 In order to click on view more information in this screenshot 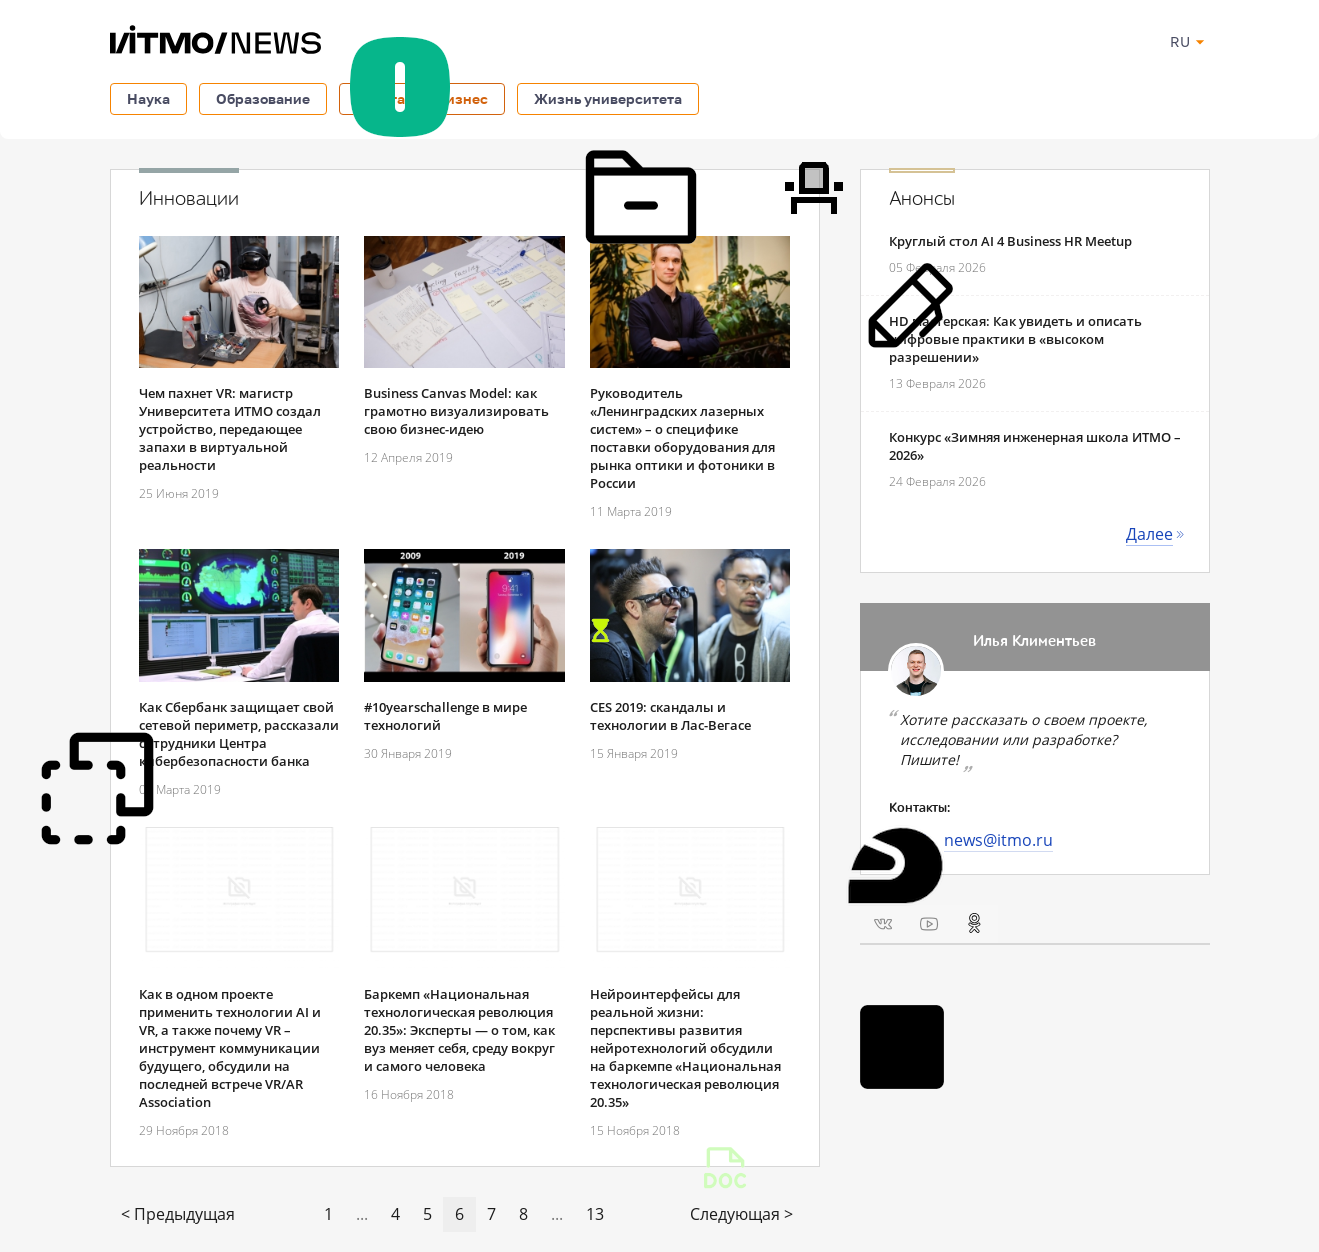, I will do `click(400, 87)`.